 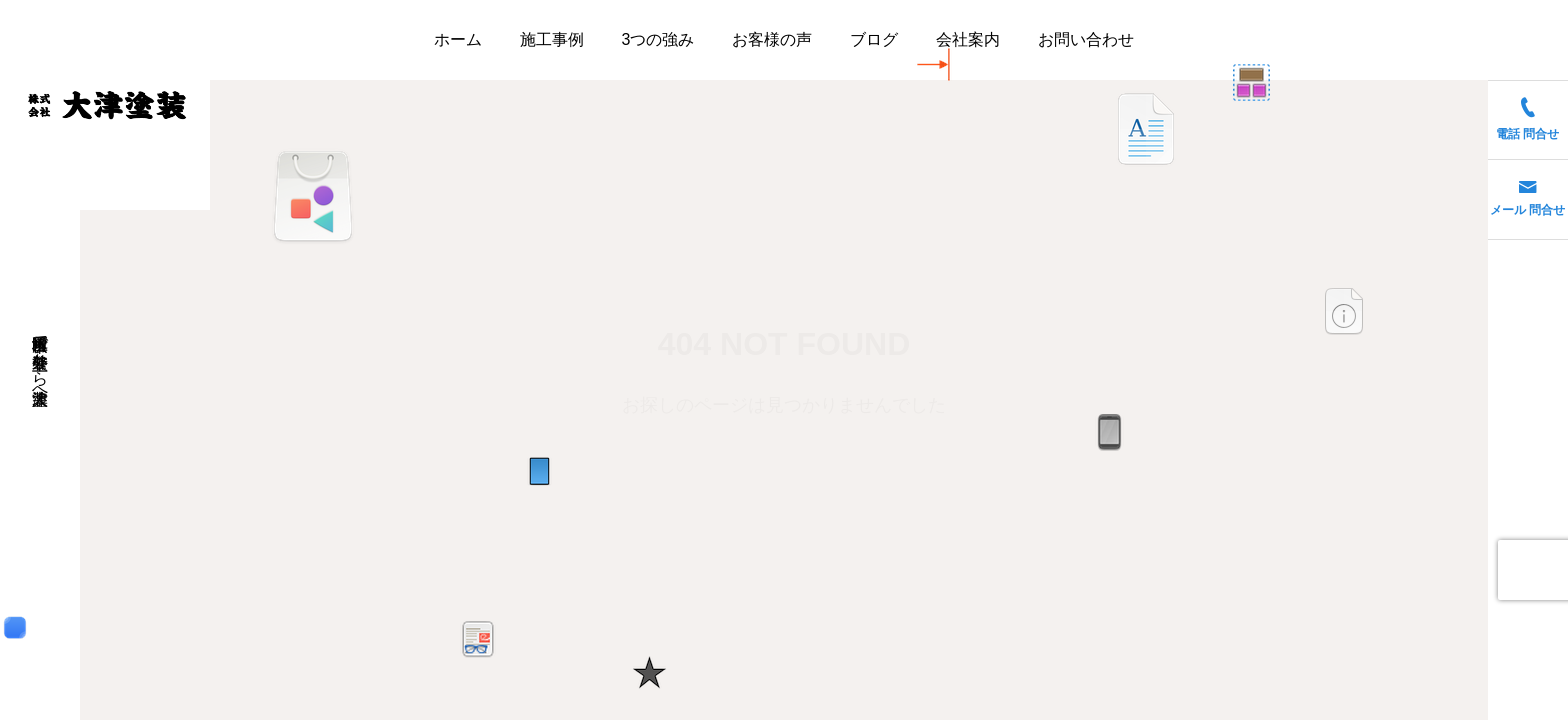 What do you see at coordinates (1344, 311) in the screenshot?
I see `open the readme documentation file` at bounding box center [1344, 311].